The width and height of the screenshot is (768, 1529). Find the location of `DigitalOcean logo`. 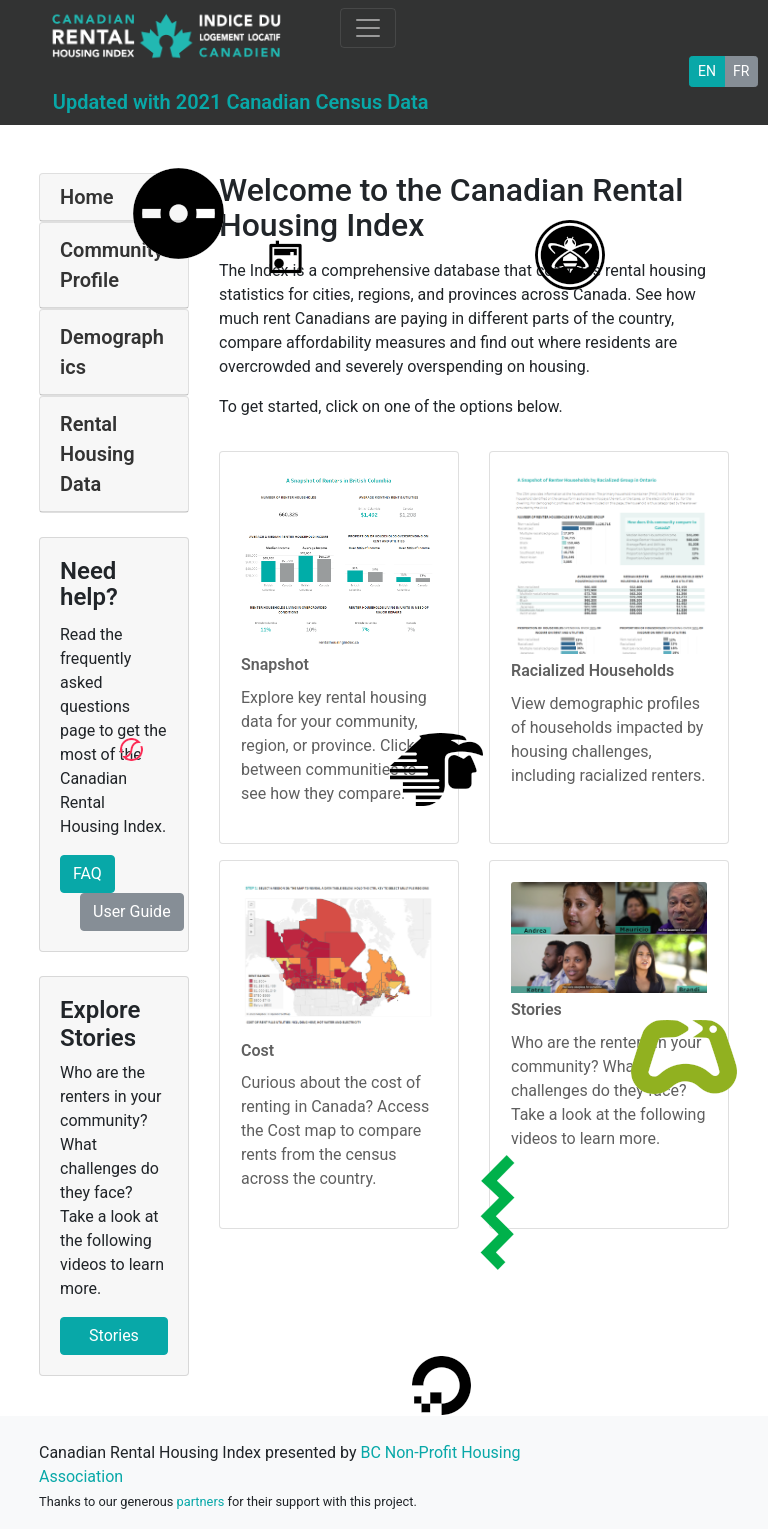

DigitalOcean logo is located at coordinates (441, 1385).